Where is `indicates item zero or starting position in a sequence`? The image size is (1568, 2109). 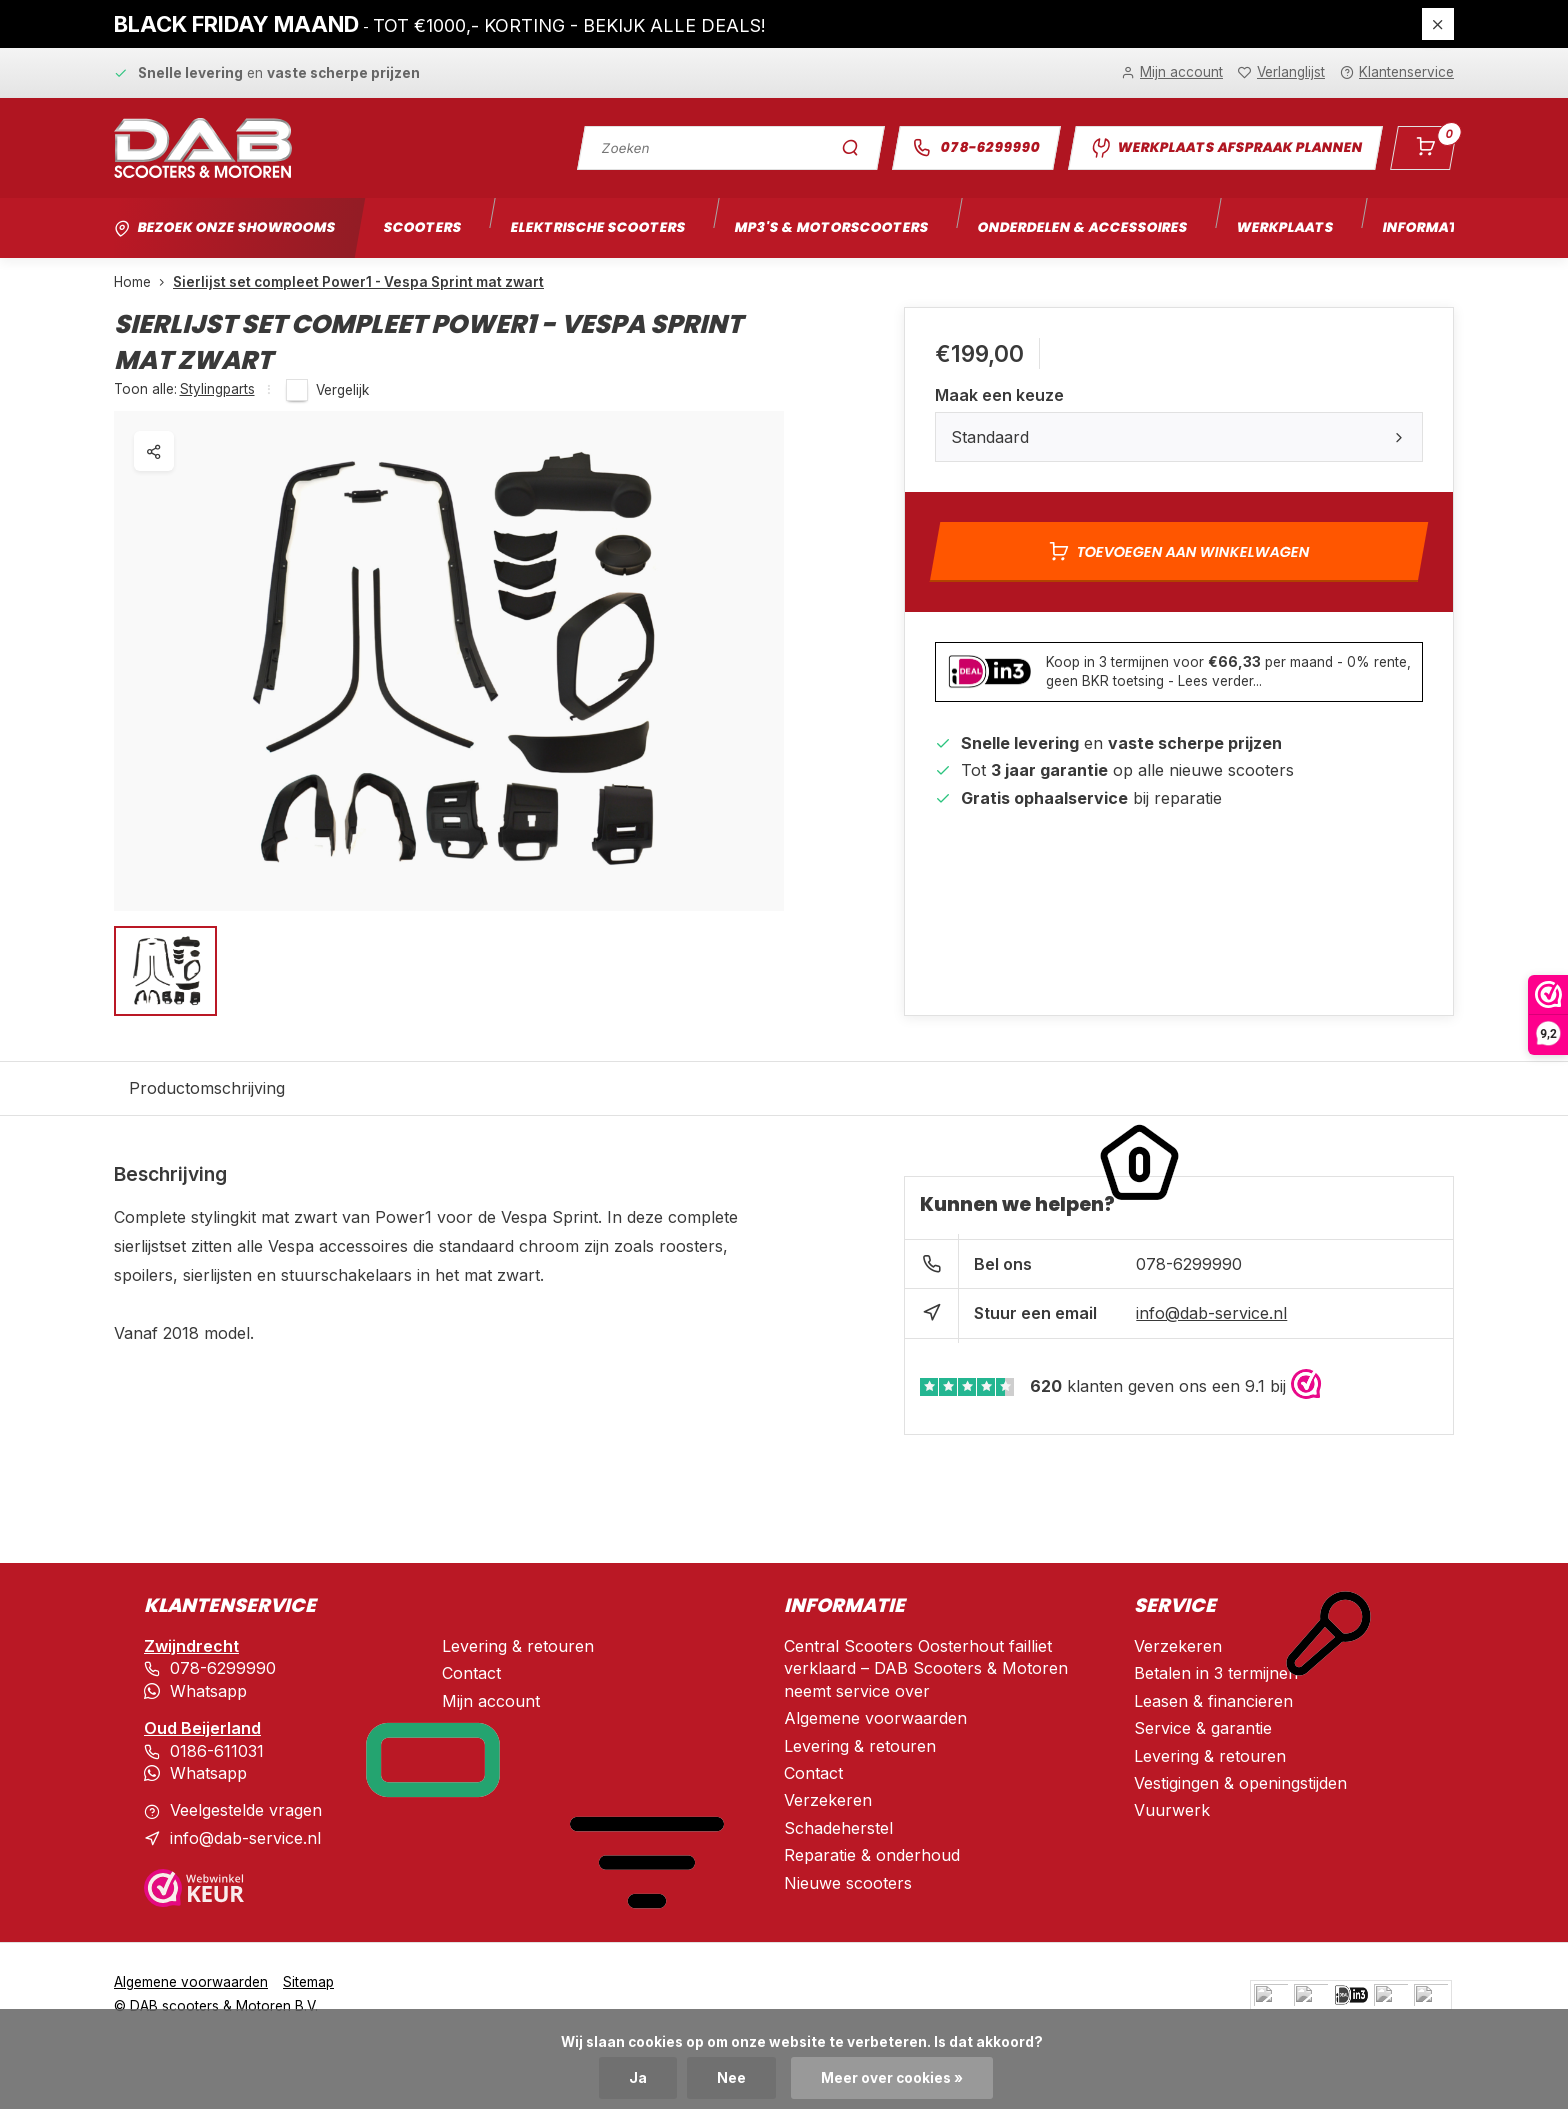
indicates item zero or starting position in a sequence is located at coordinates (1139, 1164).